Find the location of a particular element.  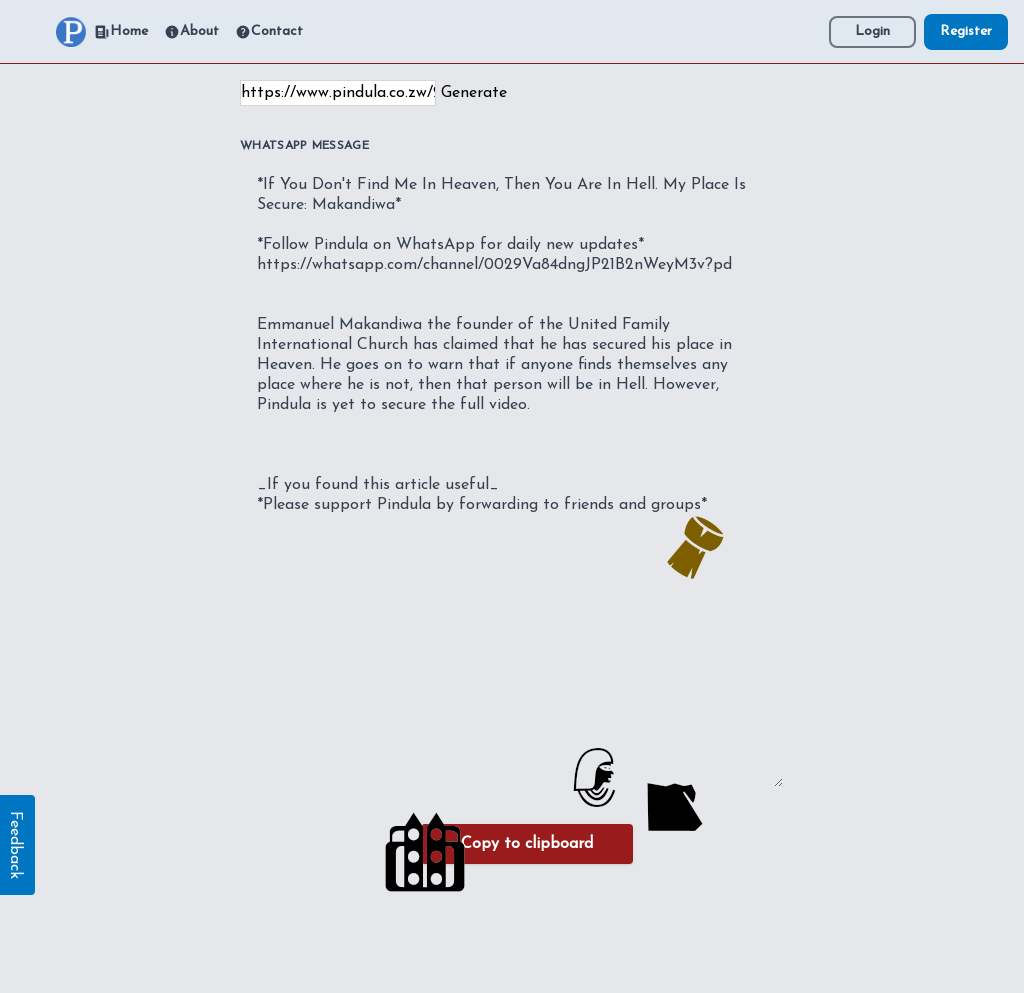

select egyptian theme or civilization is located at coordinates (594, 777).